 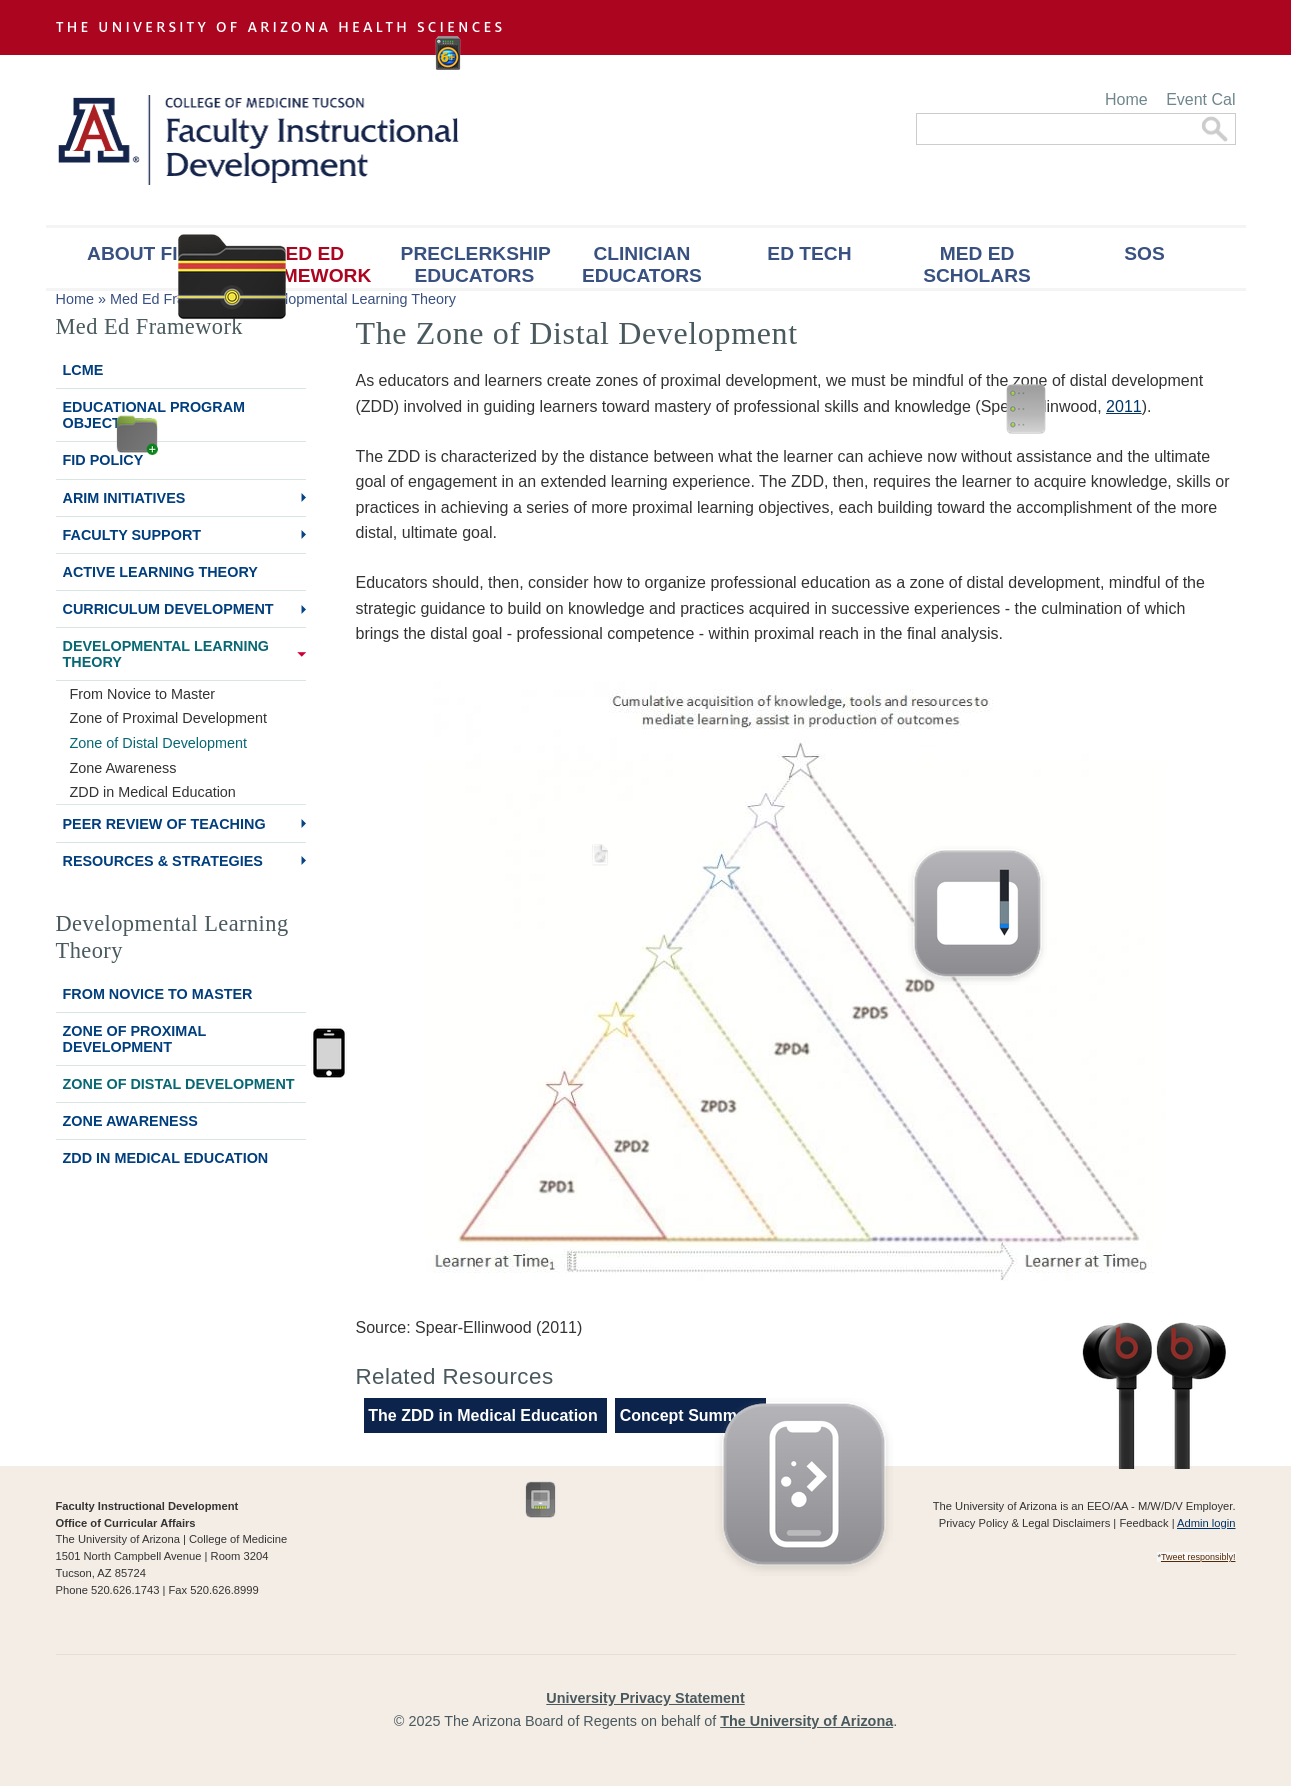 I want to click on folder for pokémon luxury ball collection or related game files, so click(x=231, y=279).